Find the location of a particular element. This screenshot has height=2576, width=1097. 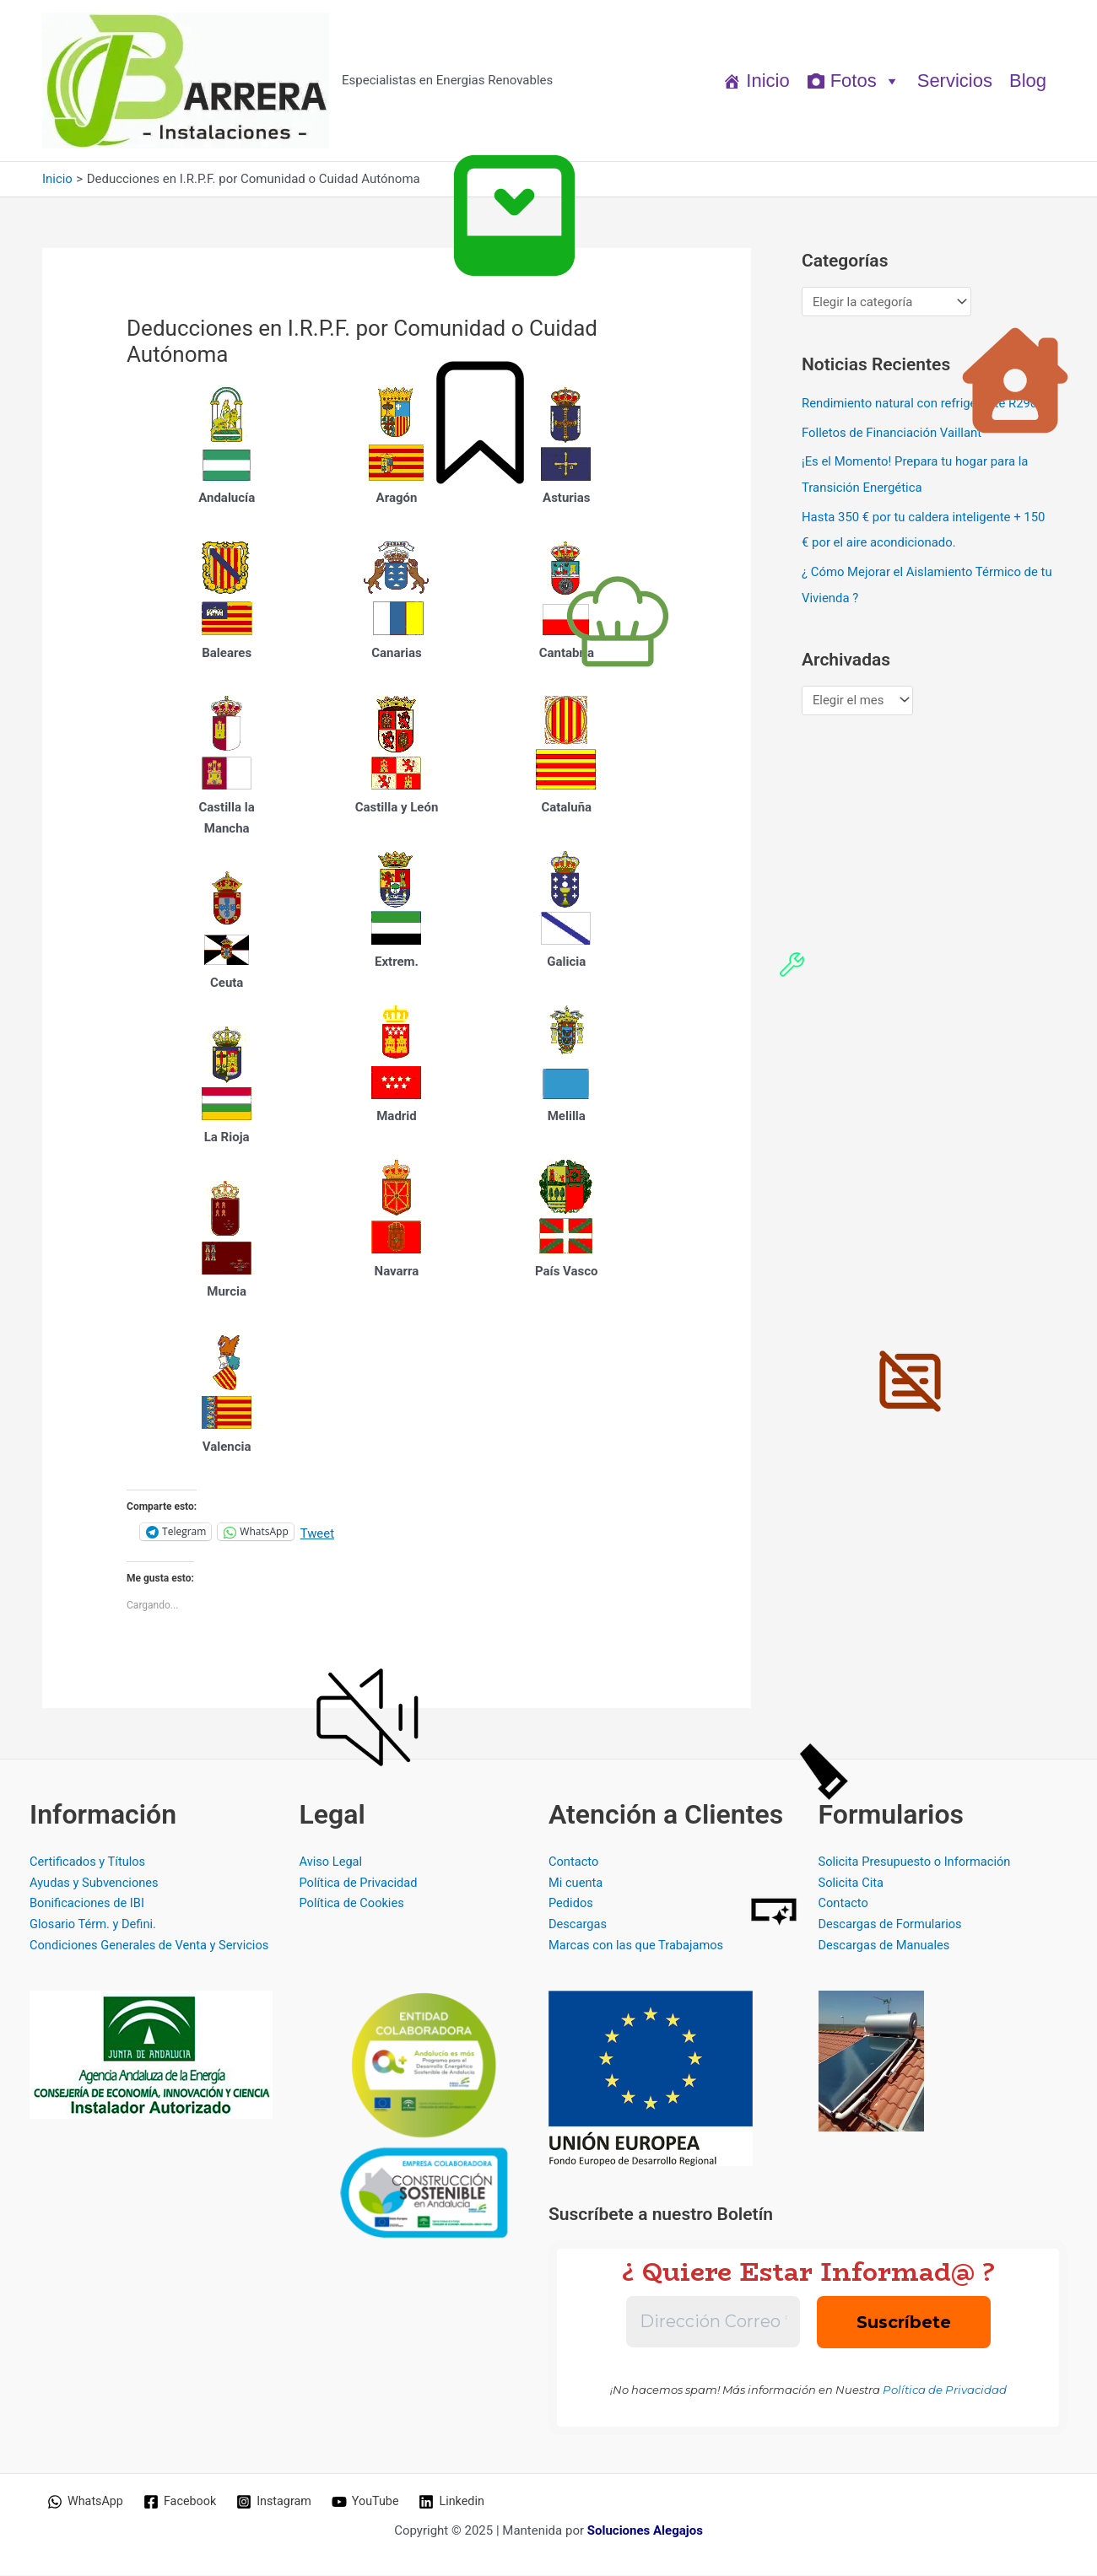

find carpentry or woodworking services is located at coordinates (824, 1771).